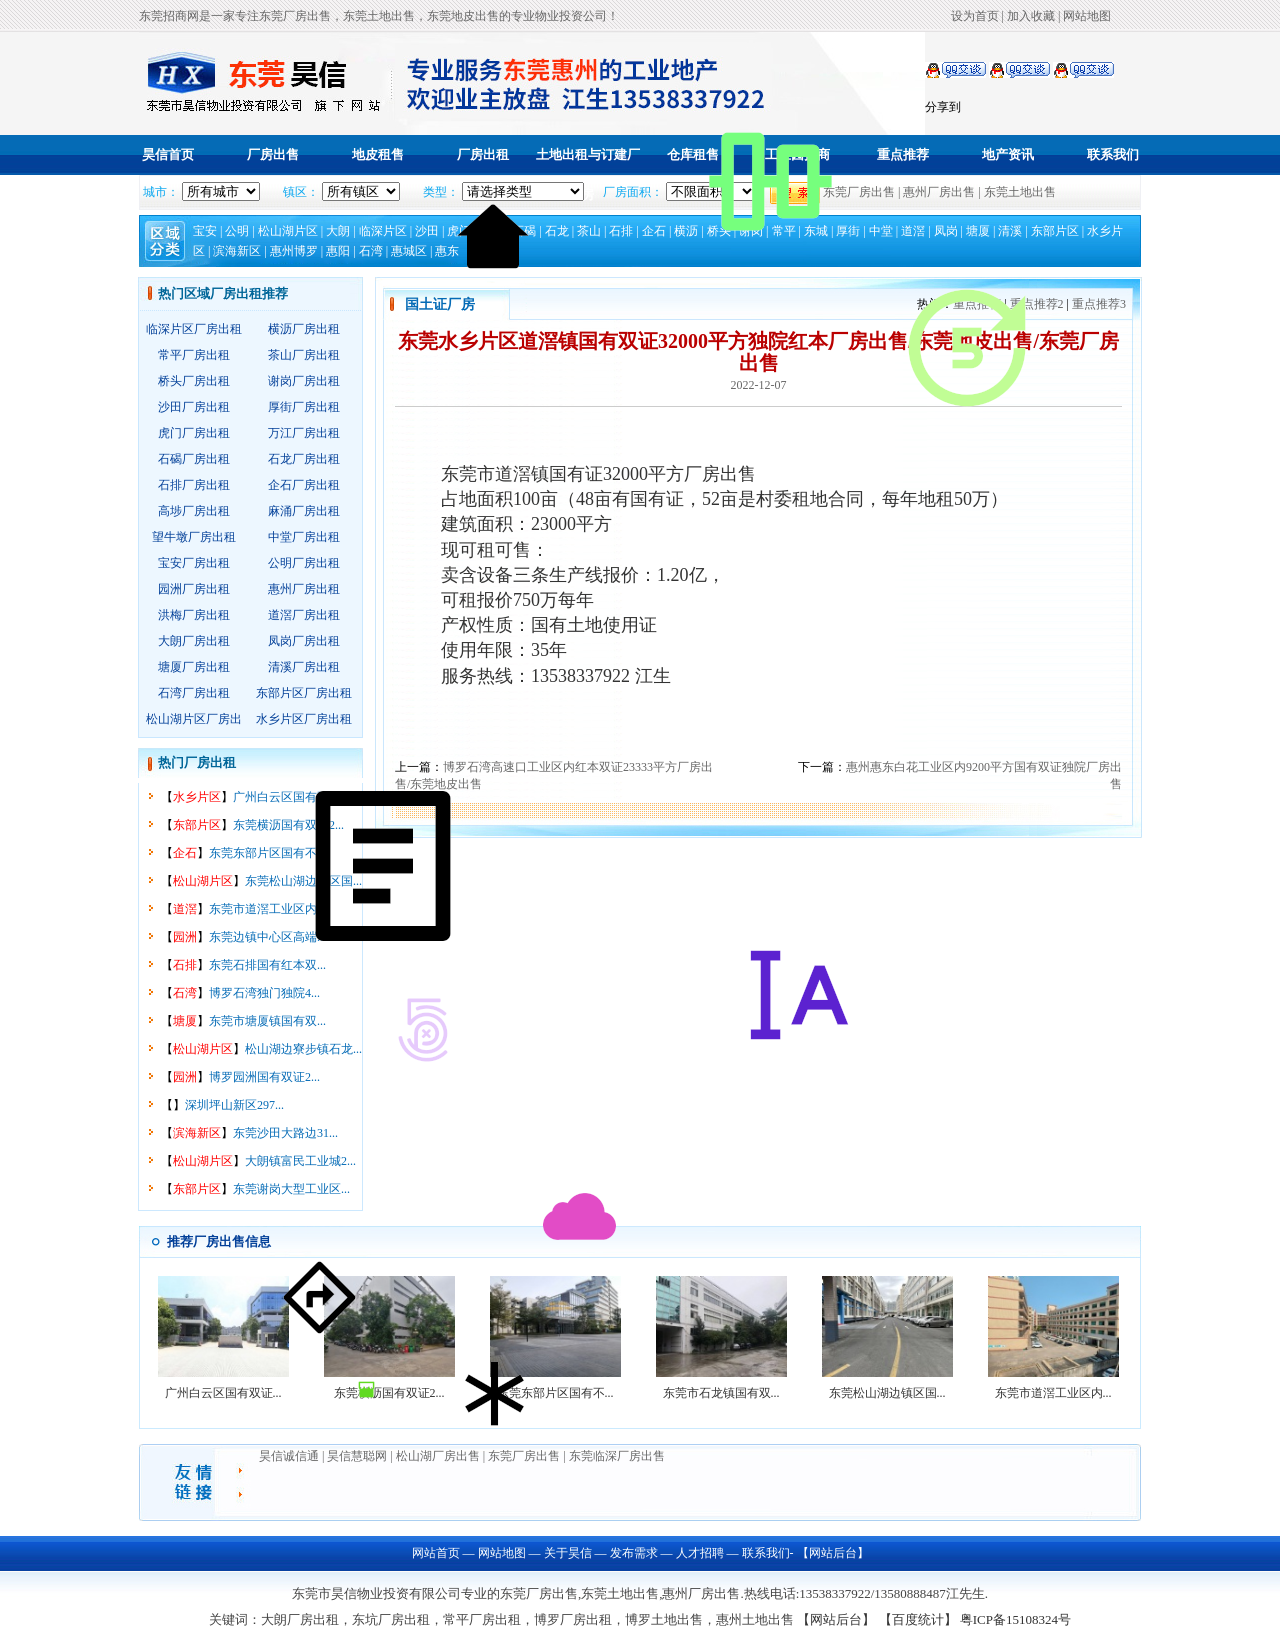 This screenshot has height=1643, width=1280. What do you see at coordinates (319, 1297) in the screenshot?
I see `get turn-by-turn directions` at bounding box center [319, 1297].